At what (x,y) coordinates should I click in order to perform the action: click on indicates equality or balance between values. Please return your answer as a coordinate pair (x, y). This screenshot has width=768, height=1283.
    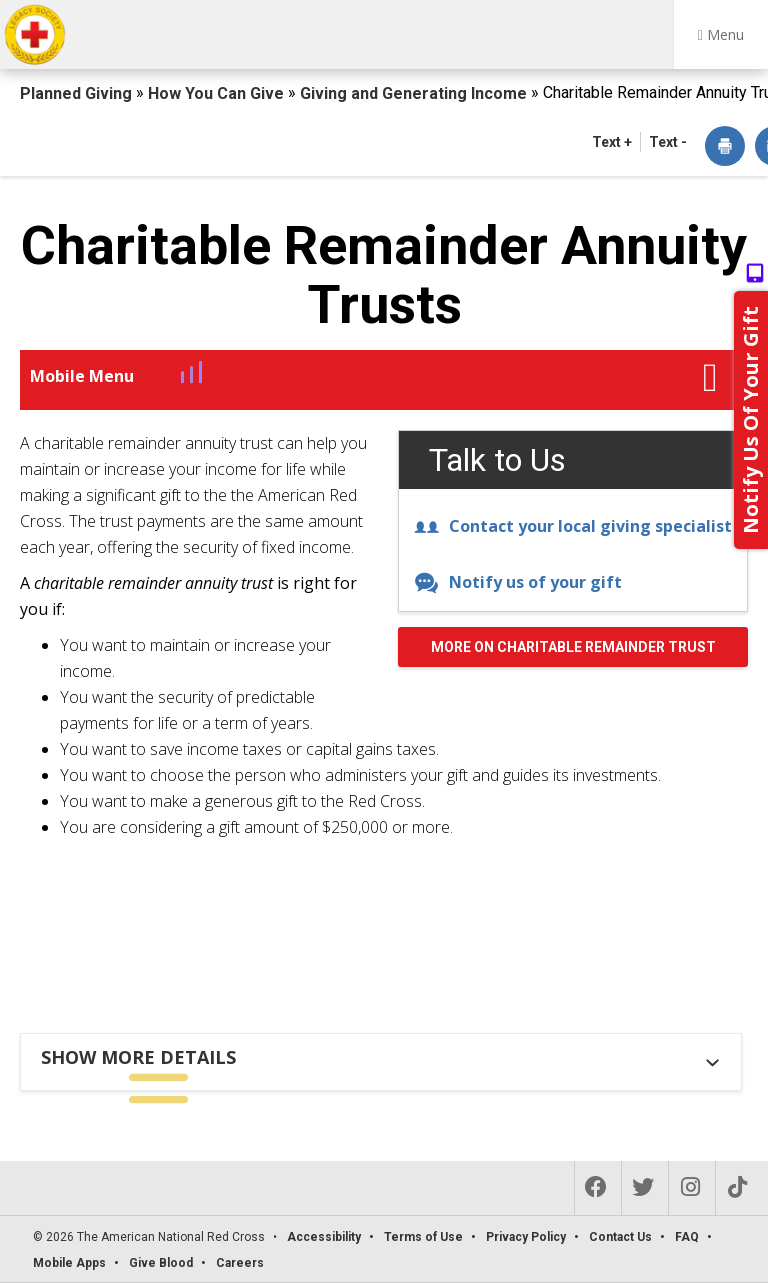
    Looking at the image, I should click on (158, 1088).